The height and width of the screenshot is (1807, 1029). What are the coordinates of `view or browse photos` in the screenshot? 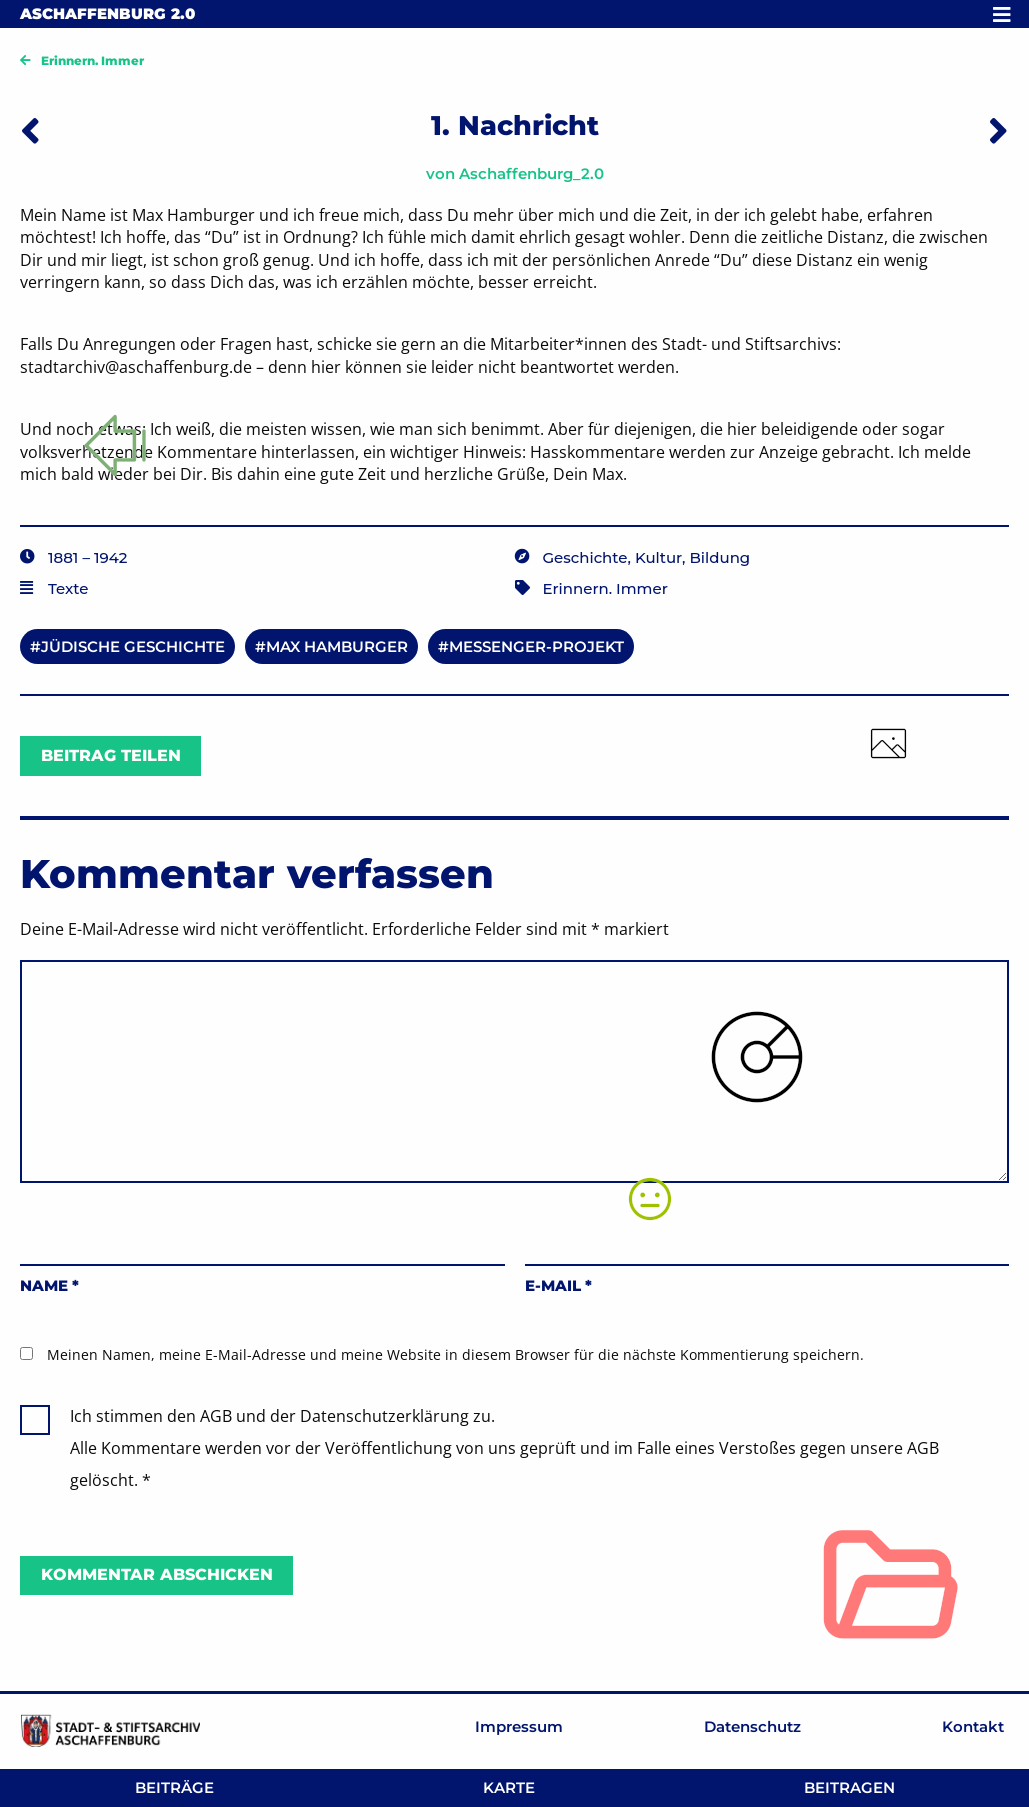 It's located at (888, 743).